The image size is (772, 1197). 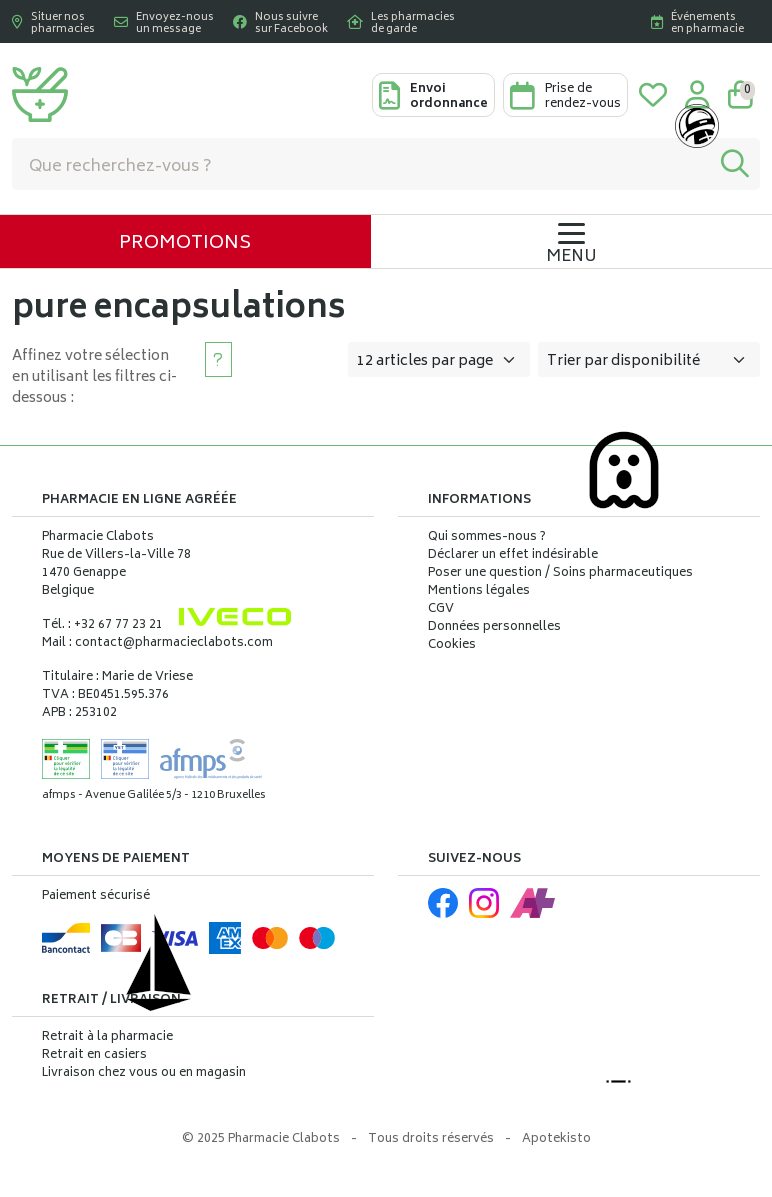 I want to click on toggle ghost mode or anonymous browsing, so click(x=624, y=470).